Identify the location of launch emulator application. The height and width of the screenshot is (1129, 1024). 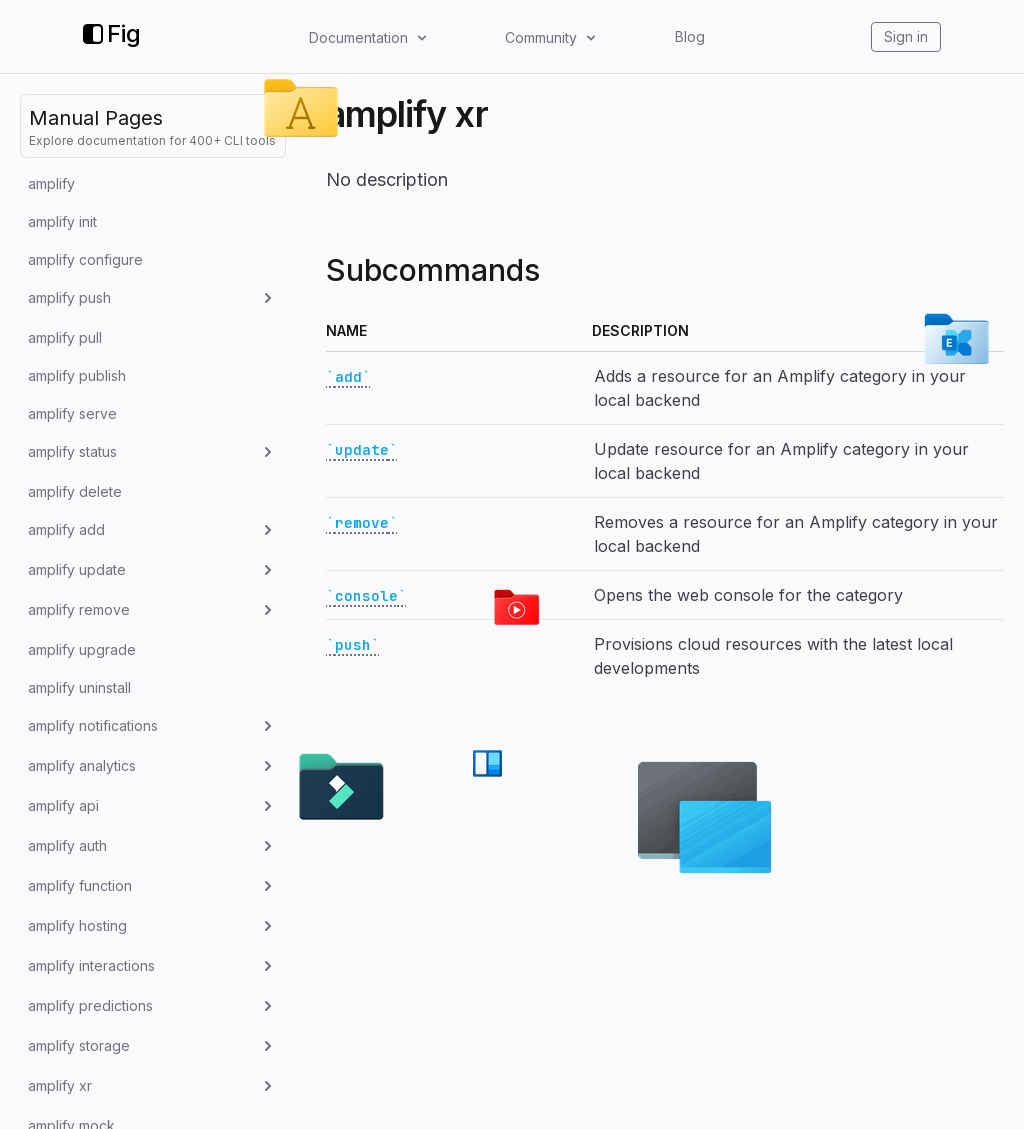
(704, 817).